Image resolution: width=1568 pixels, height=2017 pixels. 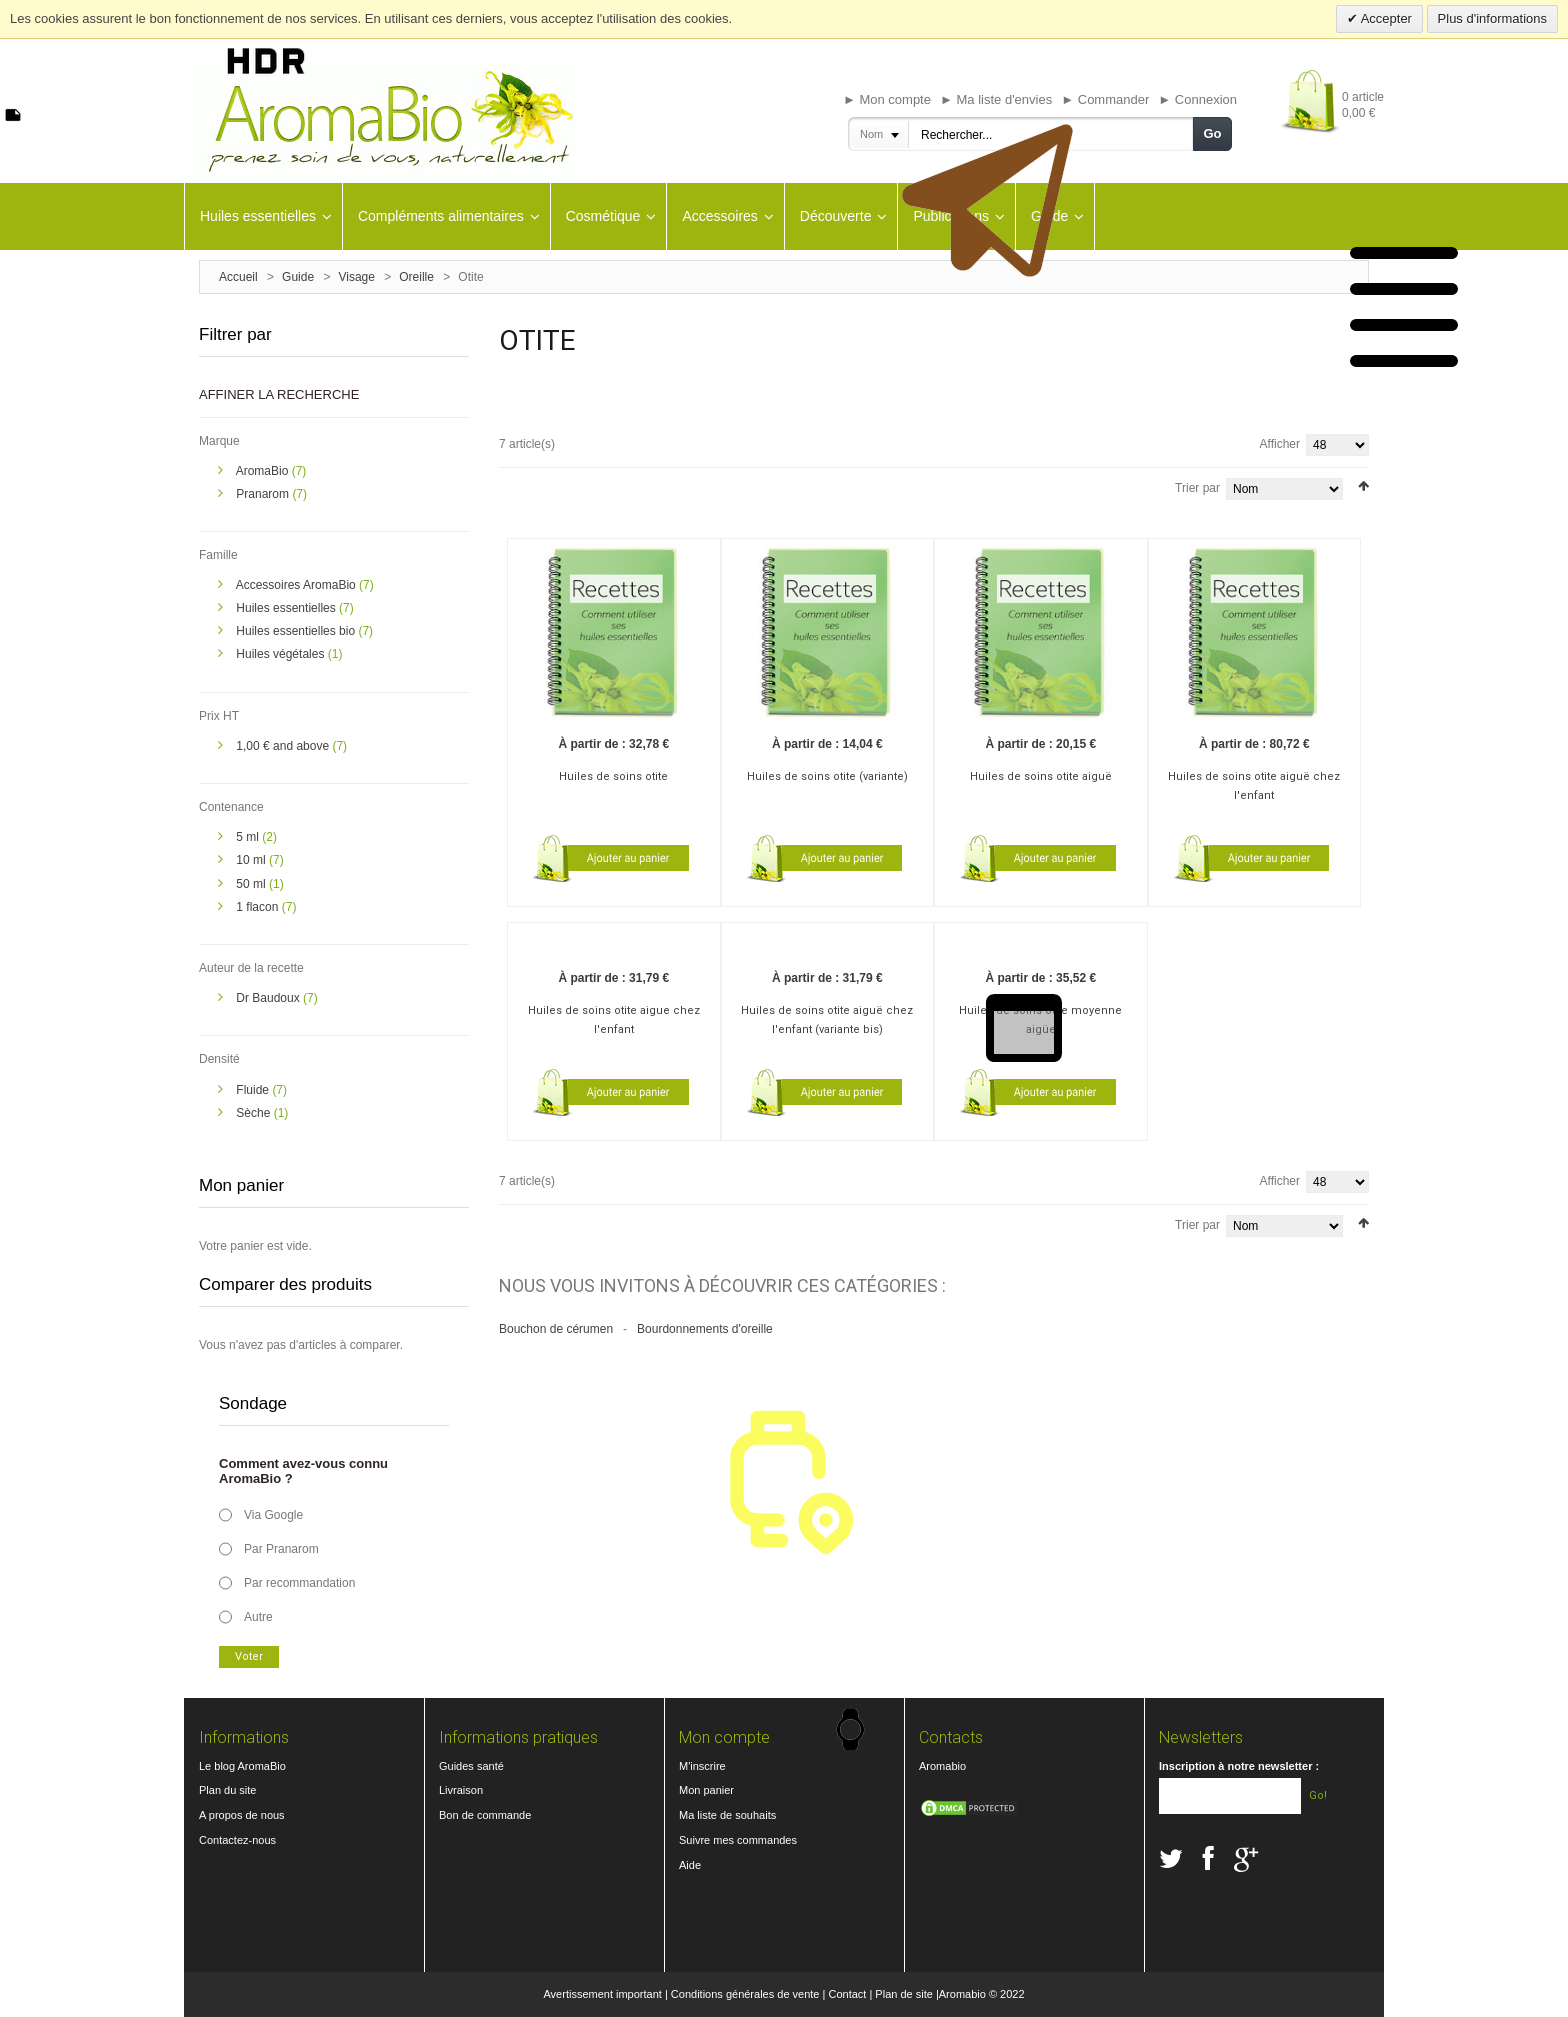 What do you see at coordinates (850, 1729) in the screenshot?
I see `access smartwatch settings or pairing` at bounding box center [850, 1729].